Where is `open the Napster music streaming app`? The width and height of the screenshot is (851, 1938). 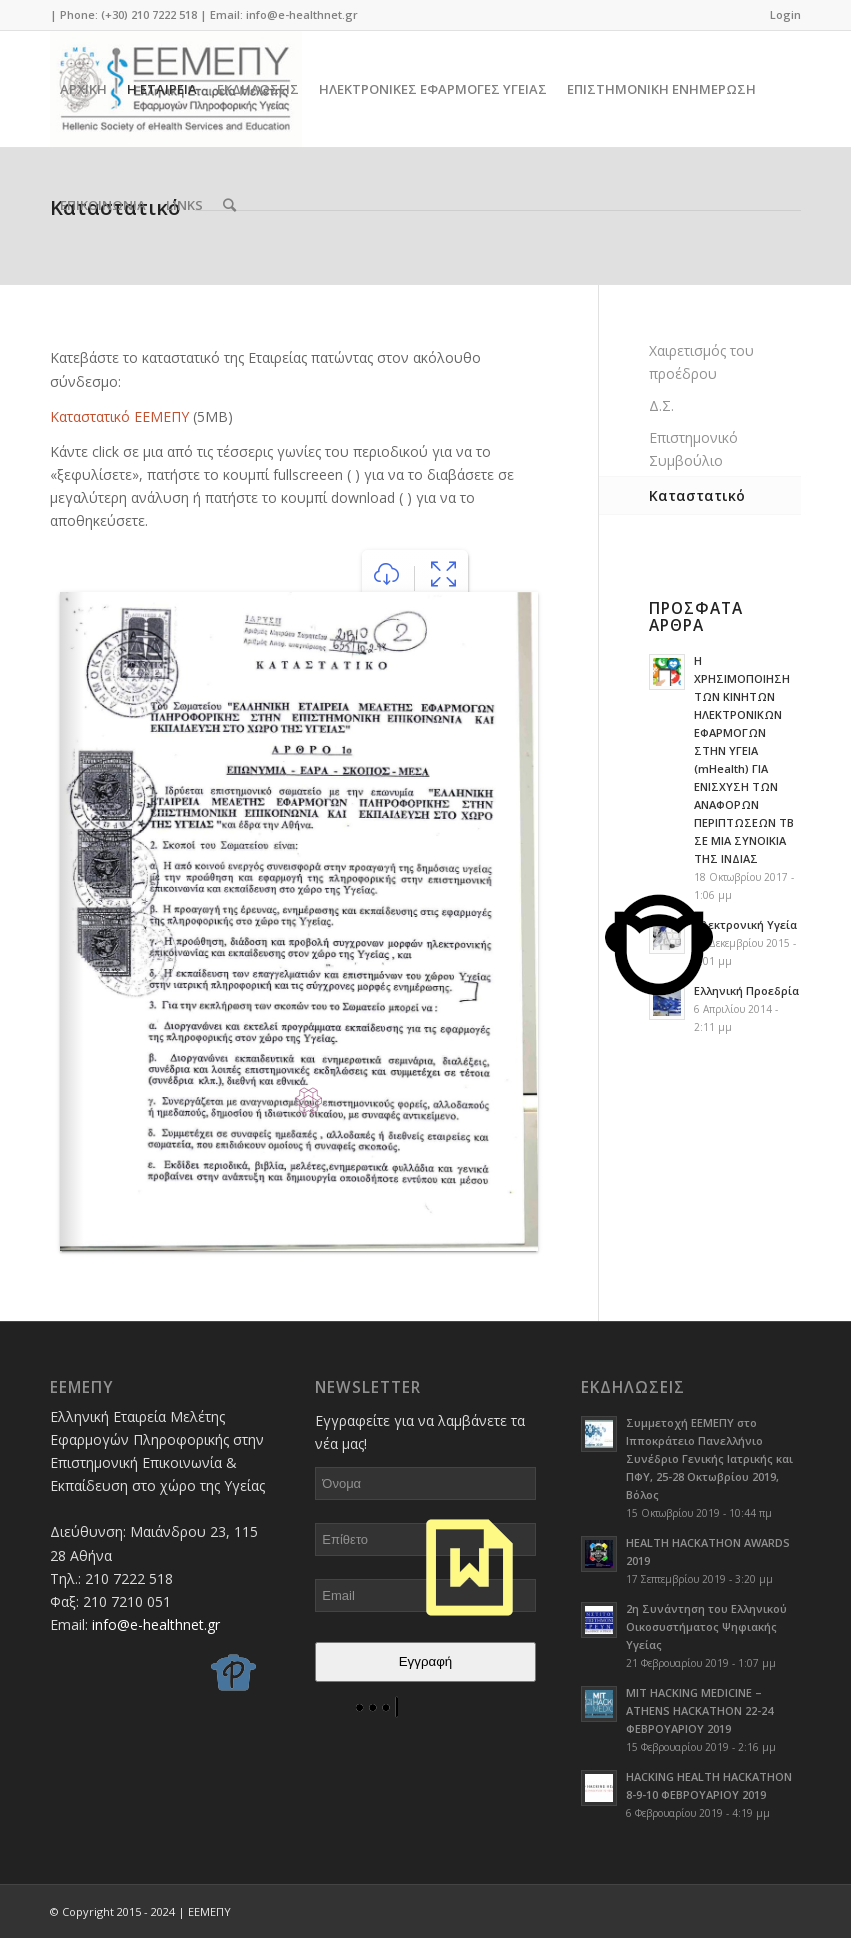
open the Napster music streaming app is located at coordinates (659, 945).